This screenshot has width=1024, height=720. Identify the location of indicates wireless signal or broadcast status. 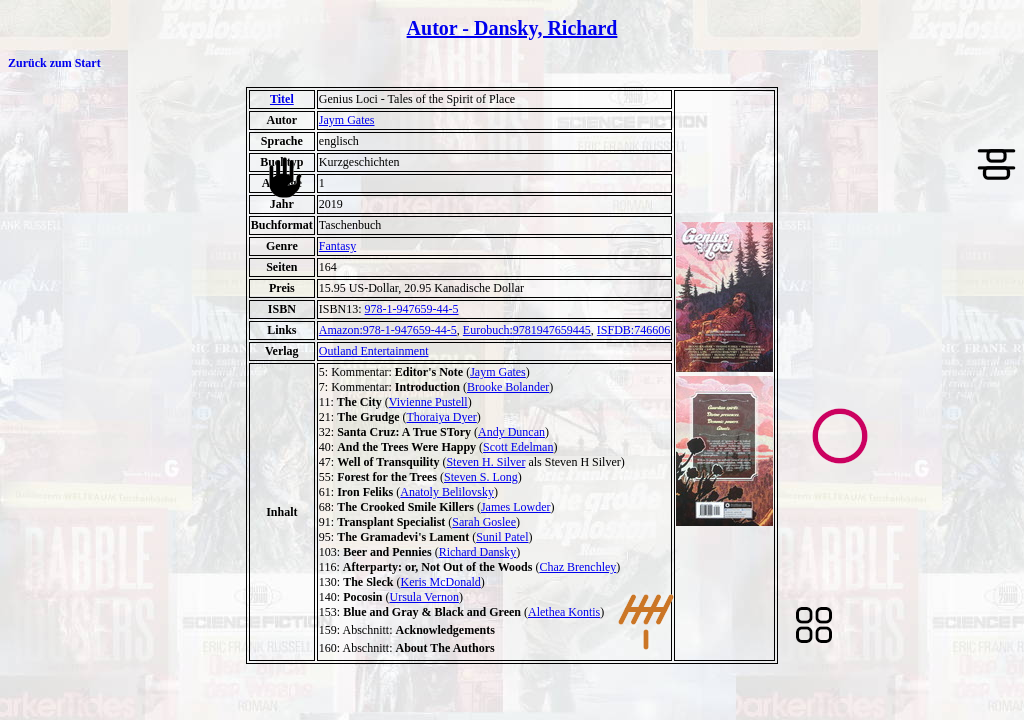
(646, 622).